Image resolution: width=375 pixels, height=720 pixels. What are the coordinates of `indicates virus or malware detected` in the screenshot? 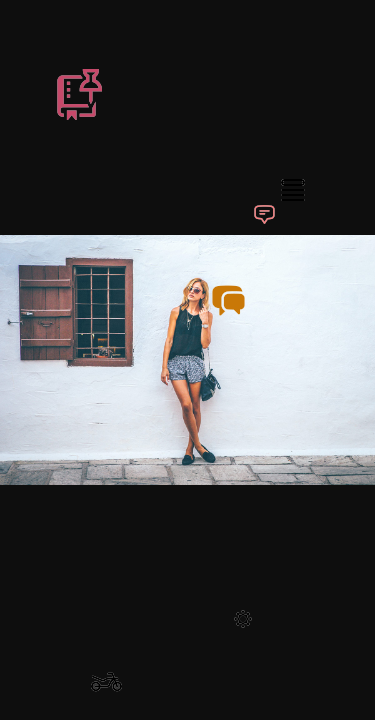 It's located at (243, 619).